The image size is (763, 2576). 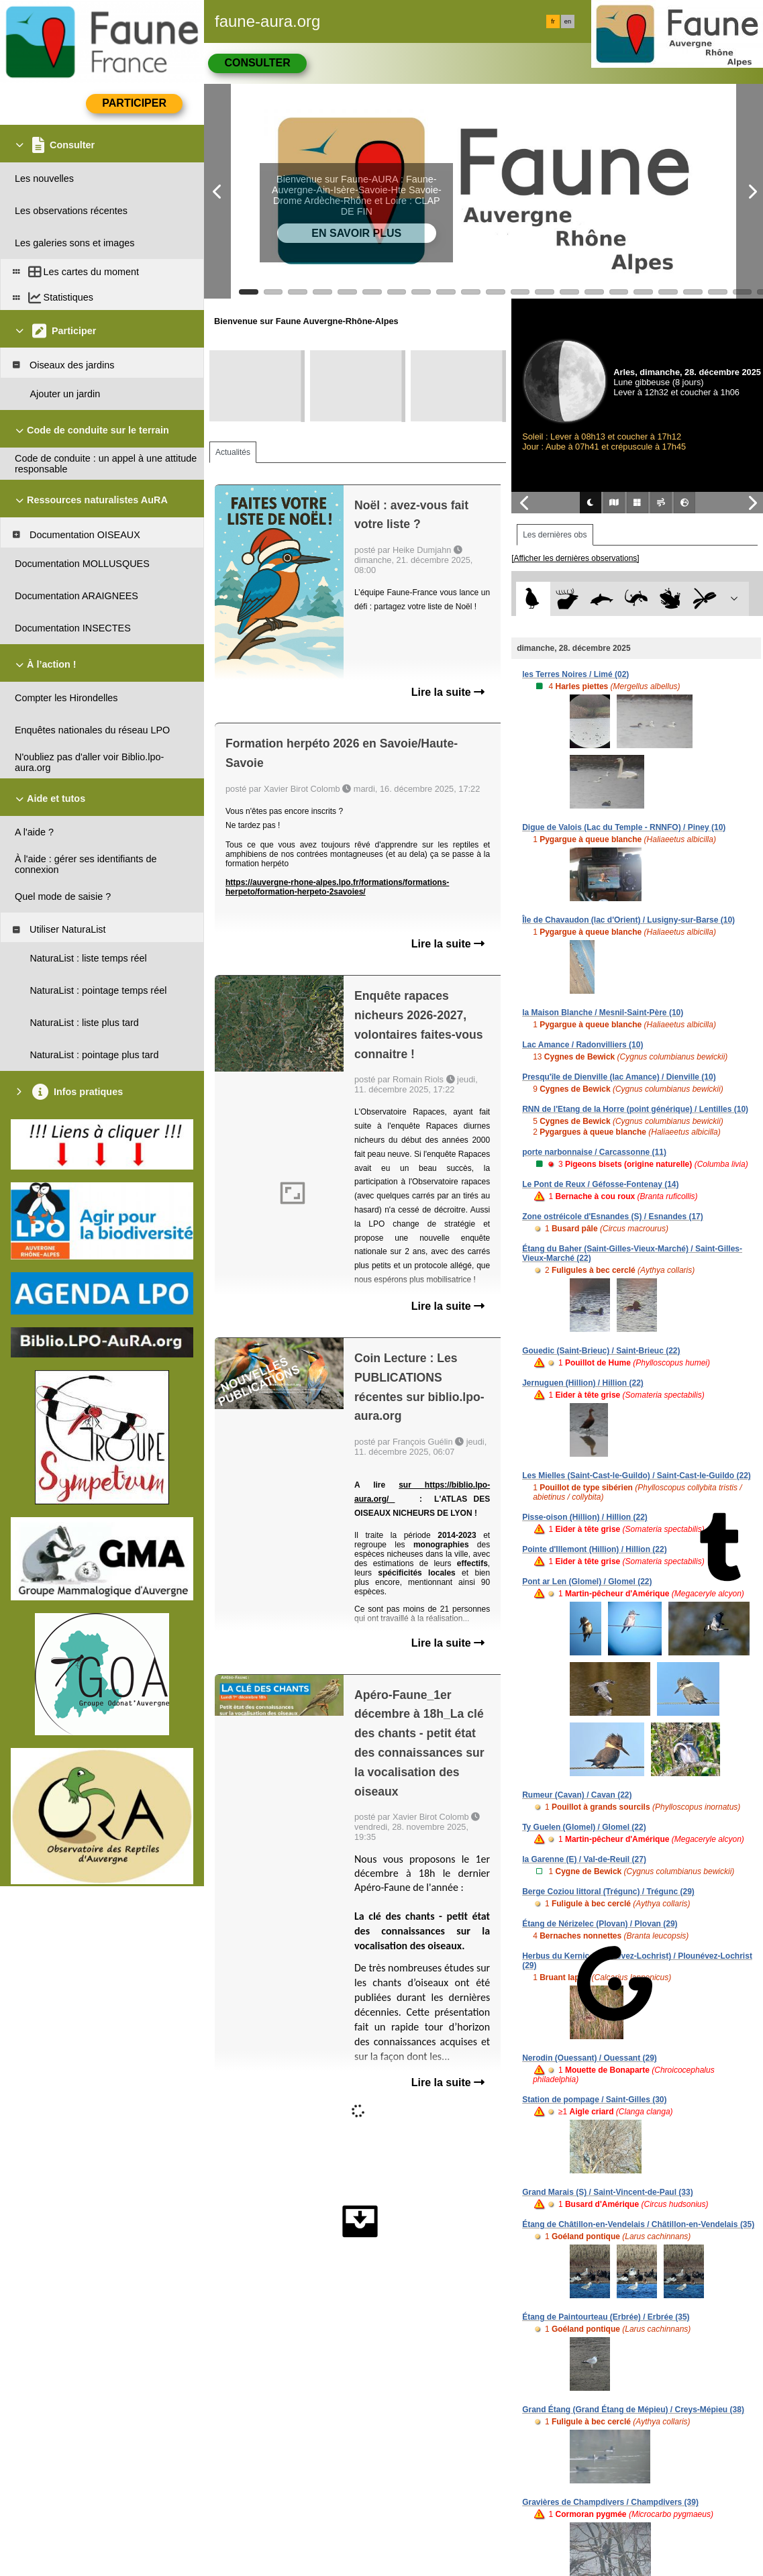 What do you see at coordinates (615, 1983) in the screenshot?
I see `gridsome framework logo` at bounding box center [615, 1983].